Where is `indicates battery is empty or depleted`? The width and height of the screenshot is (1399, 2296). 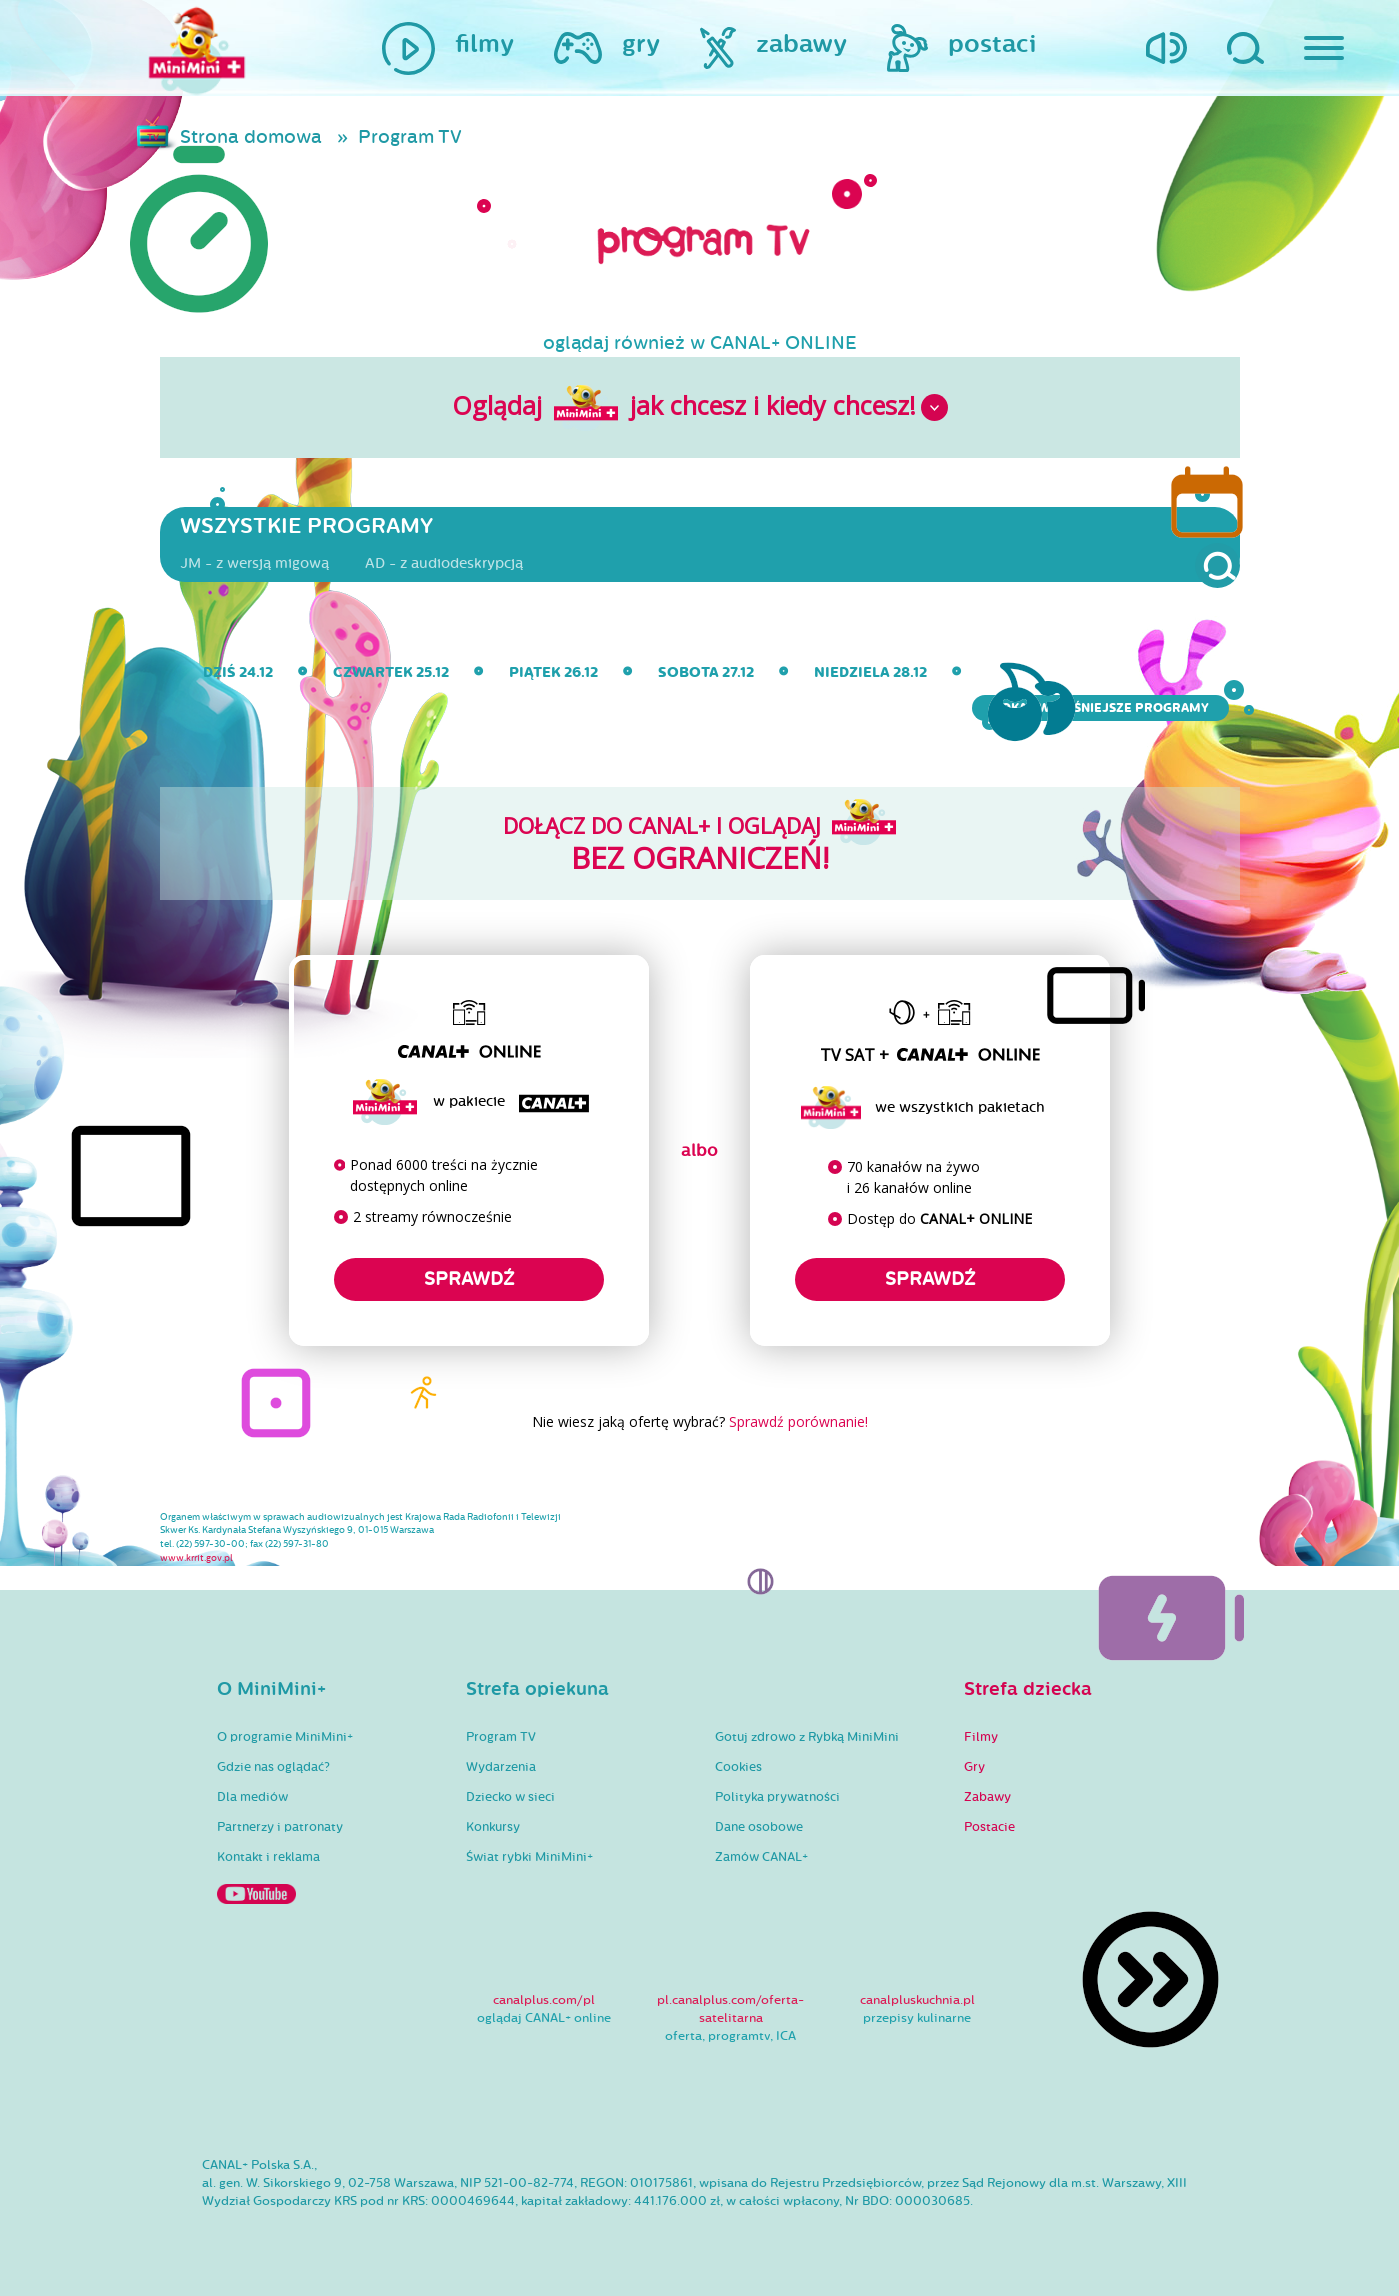 indicates battery is empty or depleted is located at coordinates (1094, 995).